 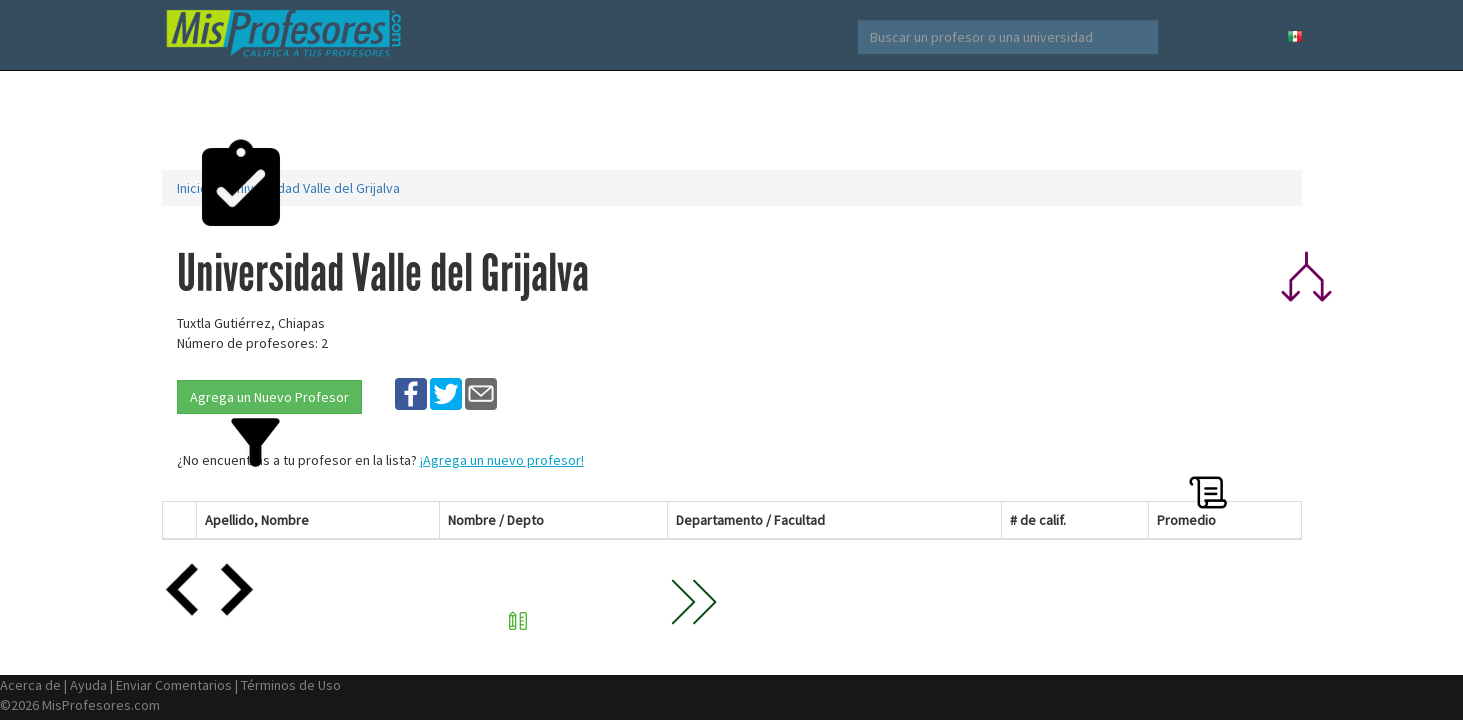 I want to click on skip forward or advance to next item, so click(x=692, y=602).